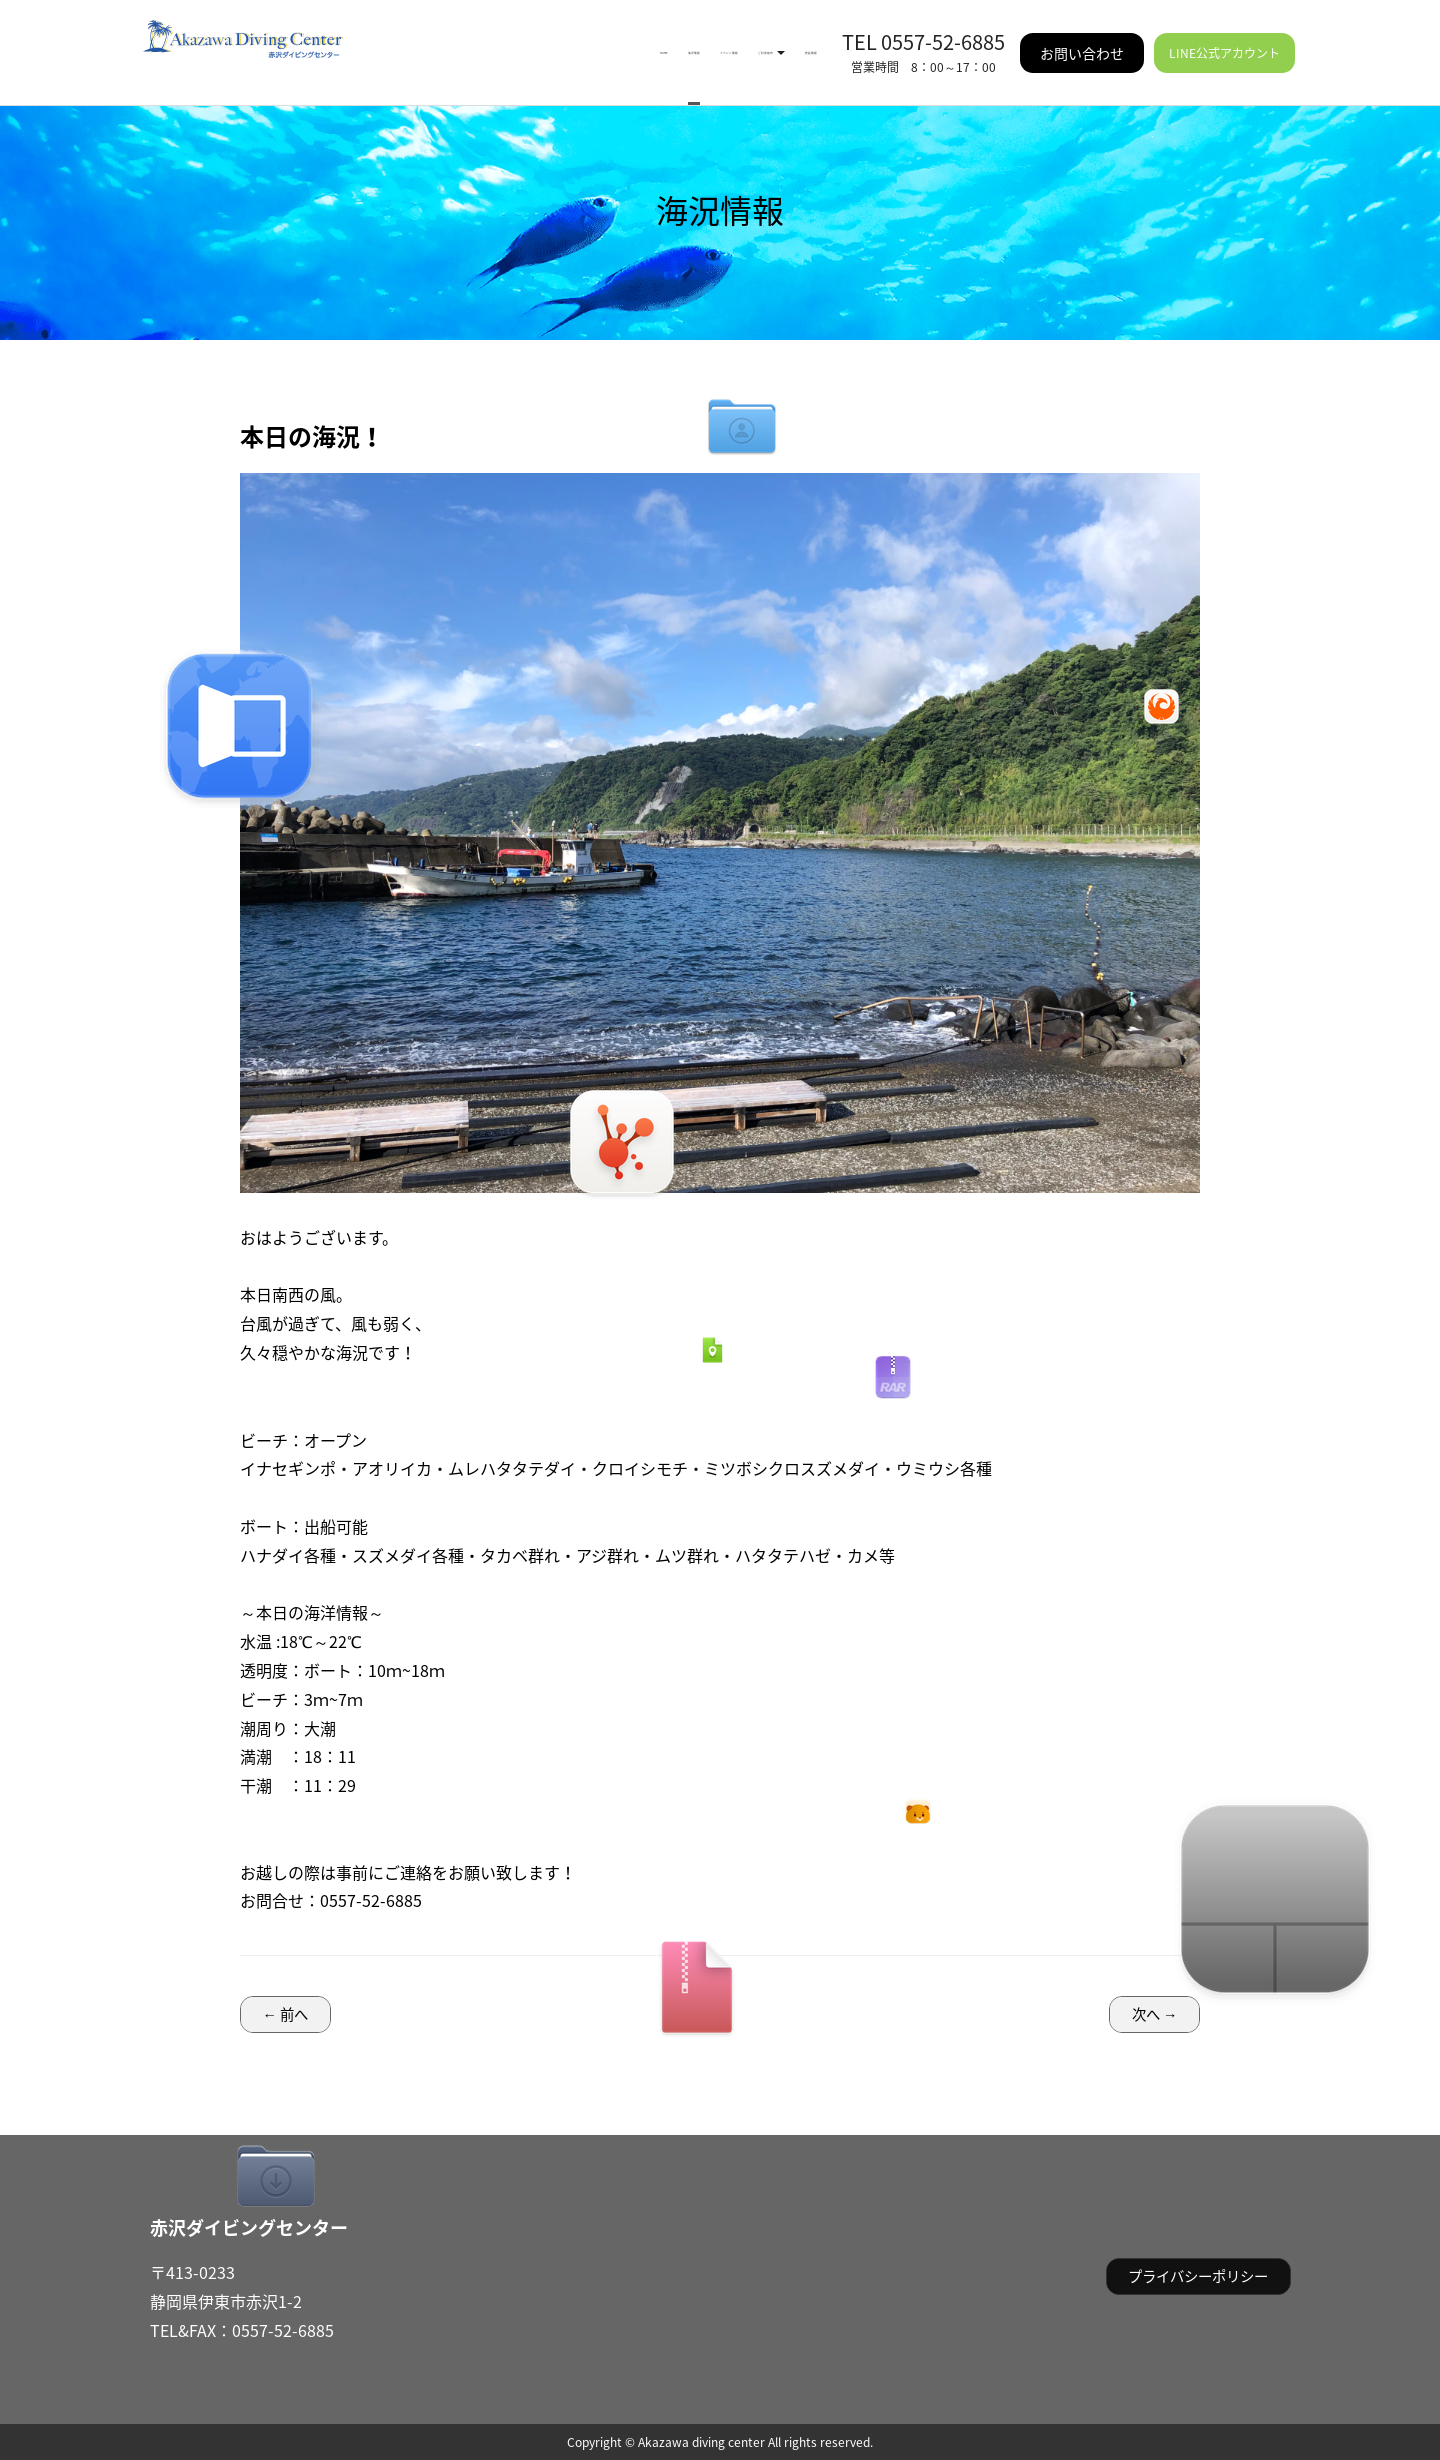  What do you see at coordinates (697, 1989) in the screenshot?
I see `compressed tar archive file` at bounding box center [697, 1989].